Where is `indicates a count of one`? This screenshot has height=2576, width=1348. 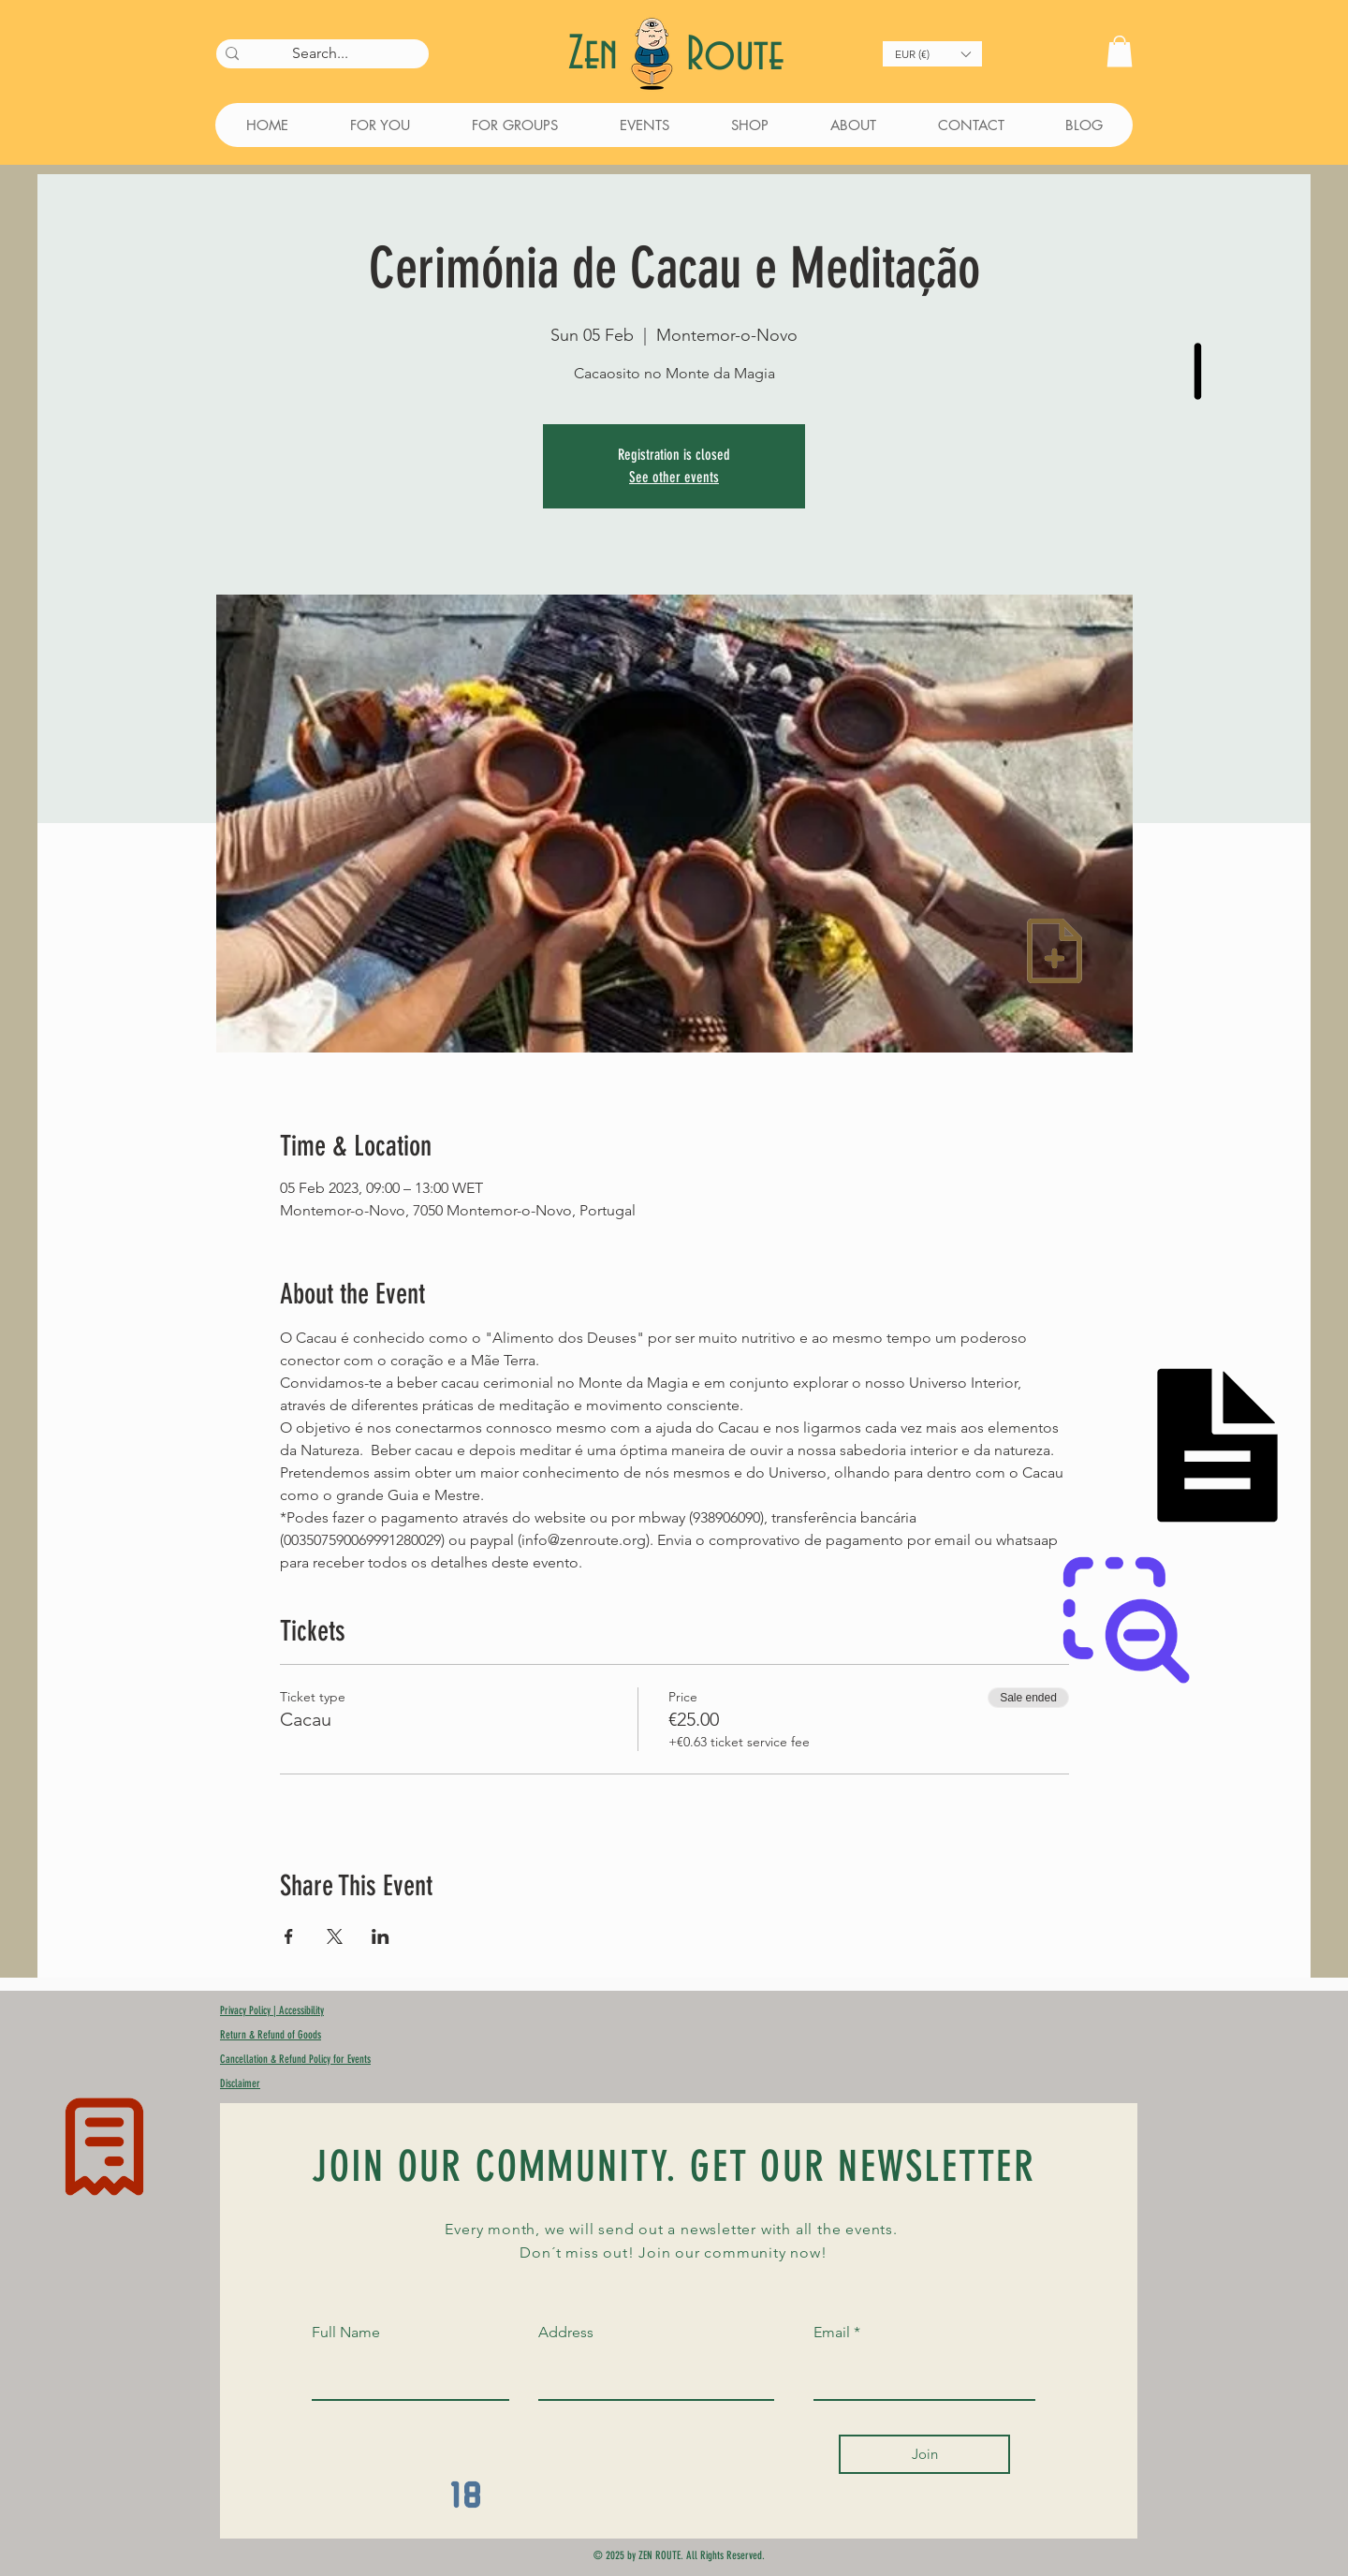 indicates a count of one is located at coordinates (1197, 371).